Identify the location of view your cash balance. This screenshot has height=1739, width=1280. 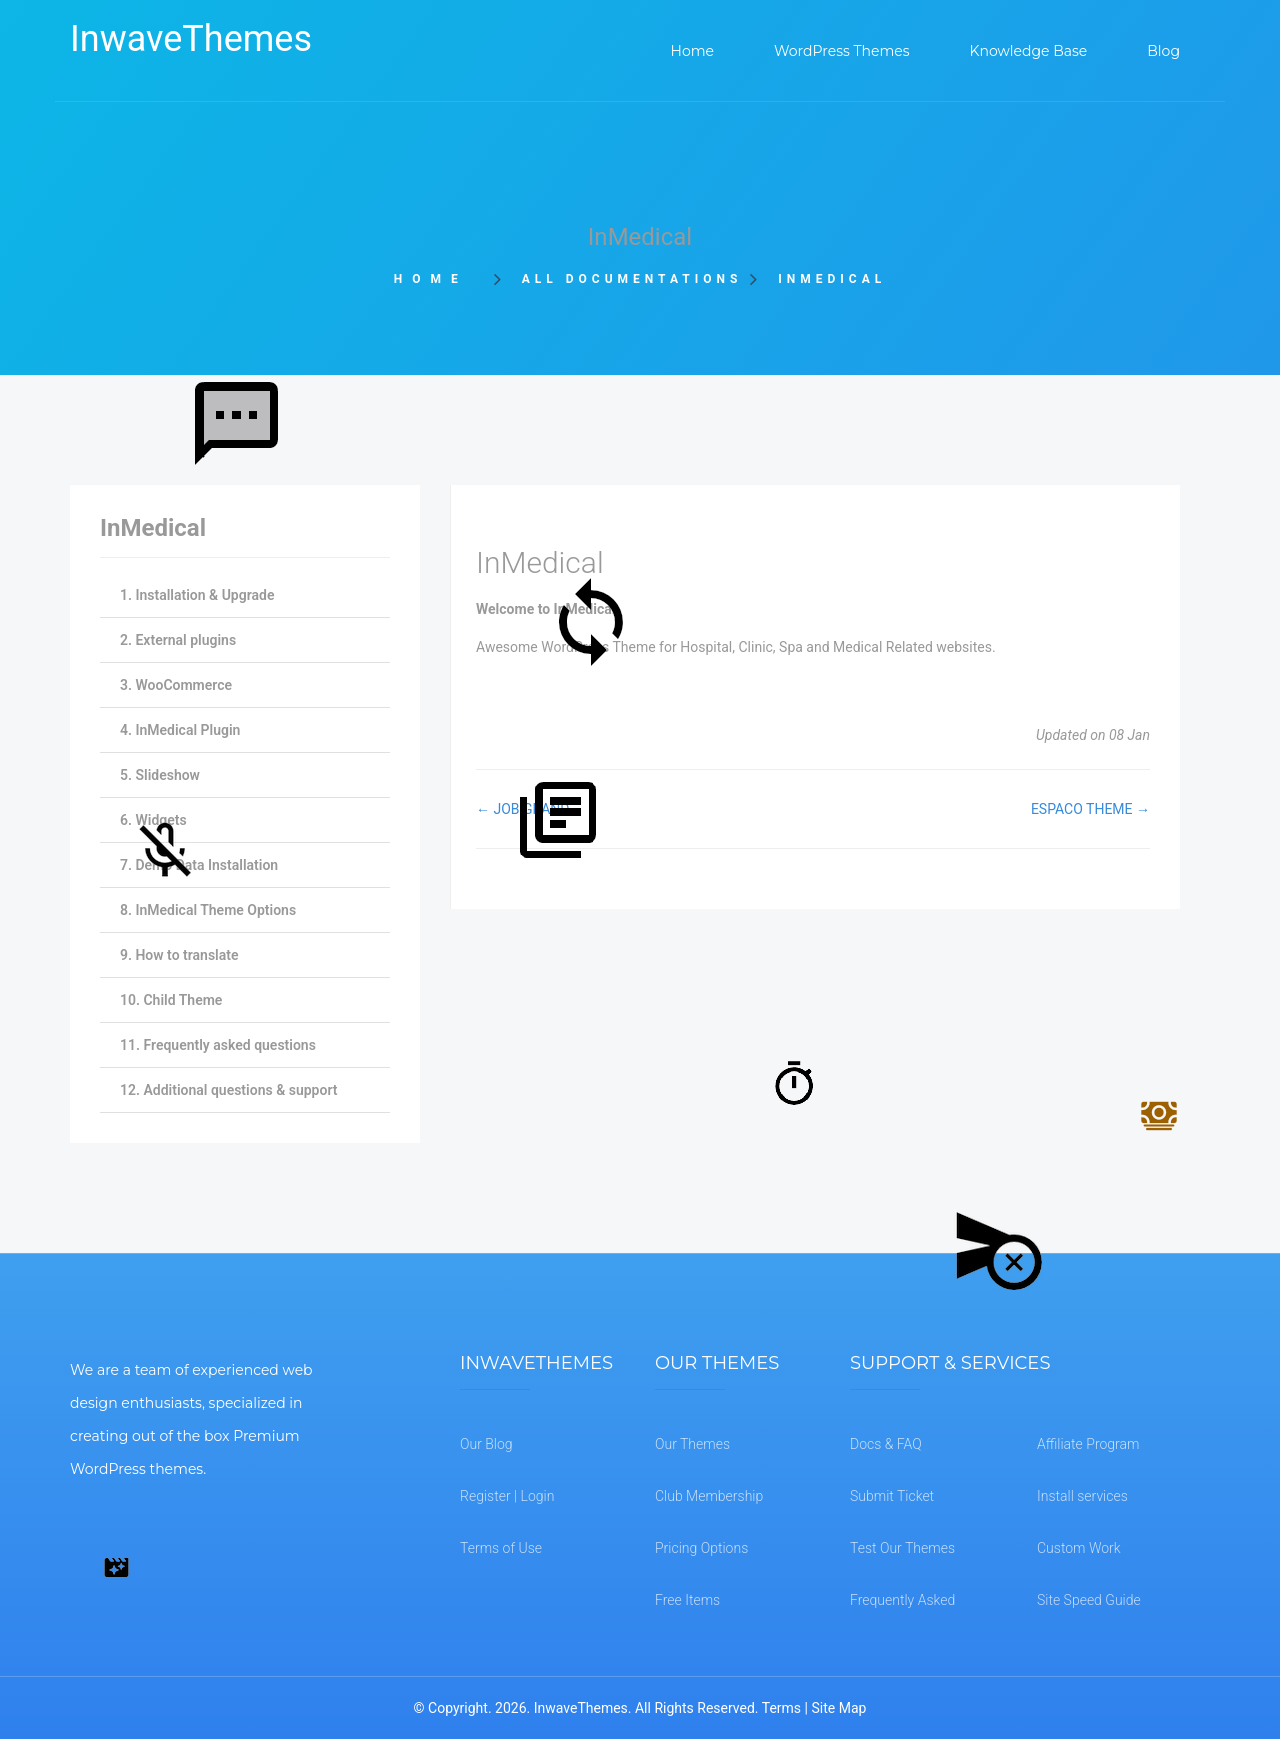
(1159, 1116).